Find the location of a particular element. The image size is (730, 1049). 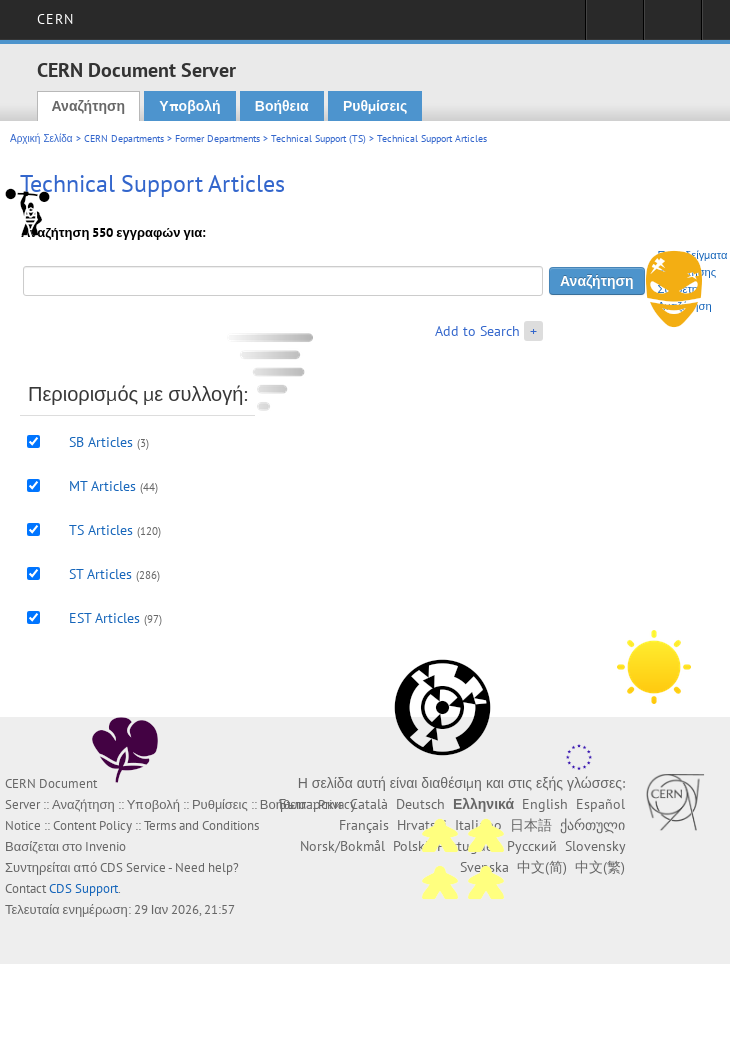

indicates clear or sunny weather conditions is located at coordinates (654, 667).